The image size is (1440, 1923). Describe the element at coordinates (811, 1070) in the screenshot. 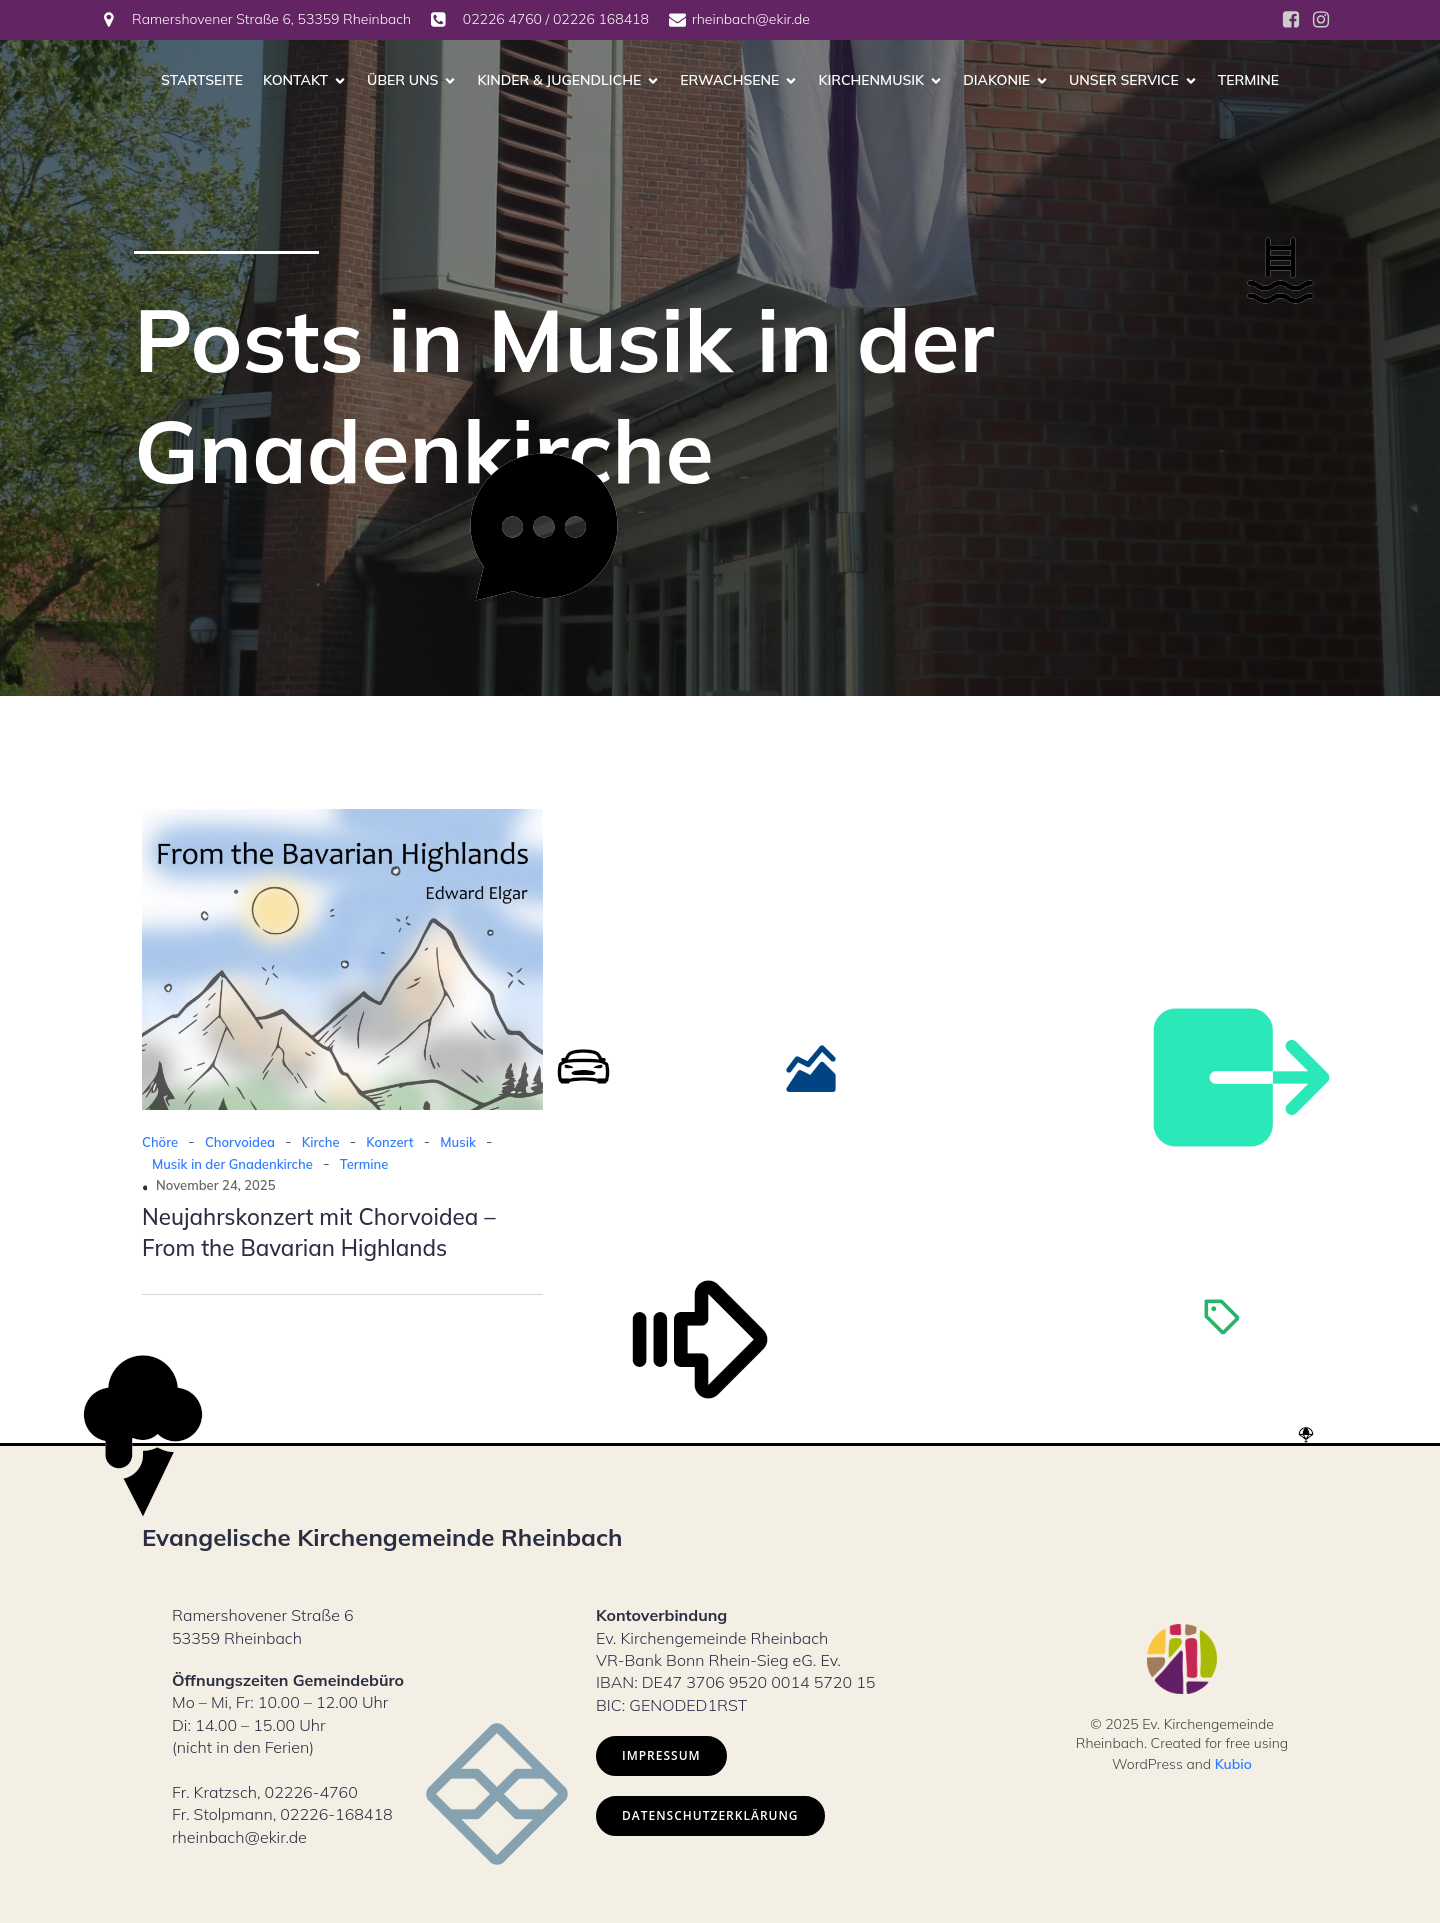

I see `view area chart with trend line` at that location.